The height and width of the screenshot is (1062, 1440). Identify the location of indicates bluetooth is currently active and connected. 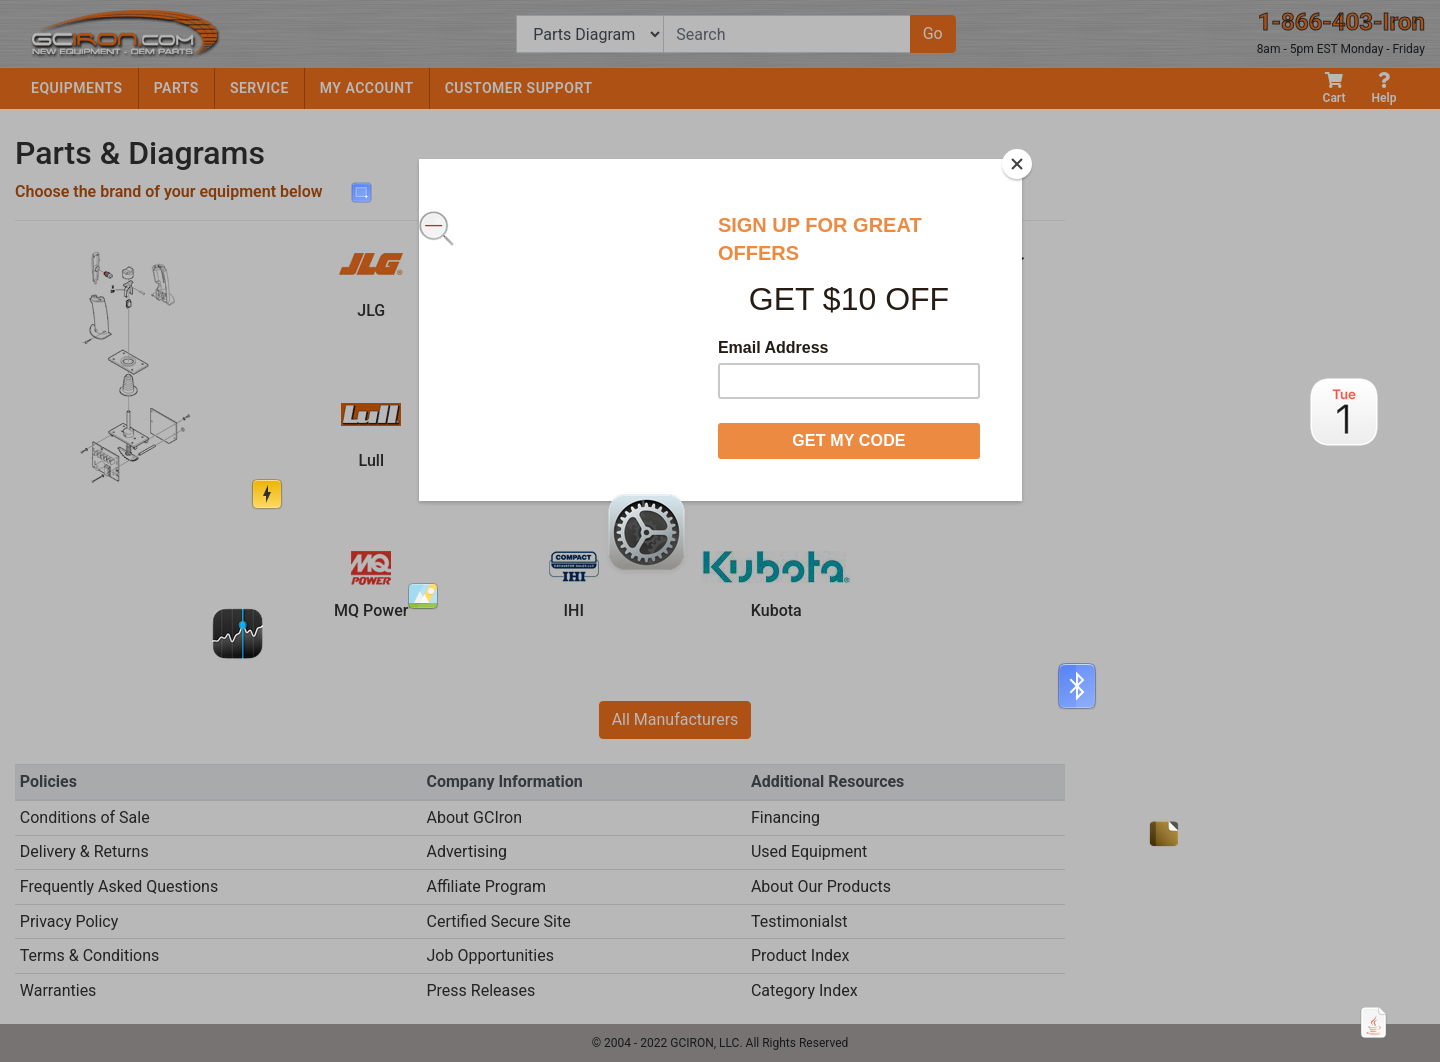
(1077, 686).